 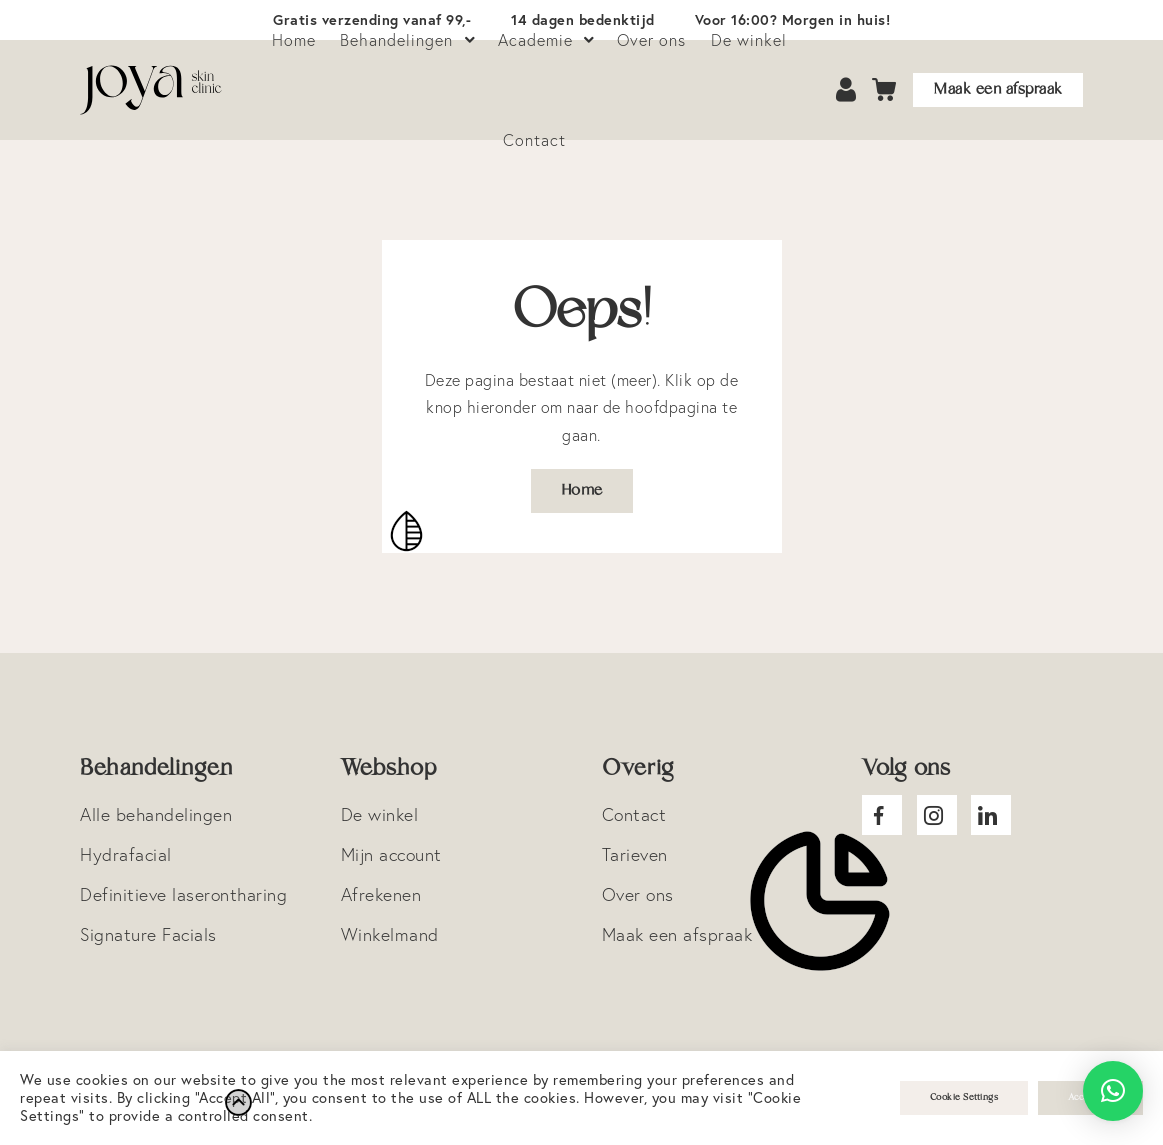 What do you see at coordinates (820, 900) in the screenshot?
I see `view analytics or statistics breakdown` at bounding box center [820, 900].